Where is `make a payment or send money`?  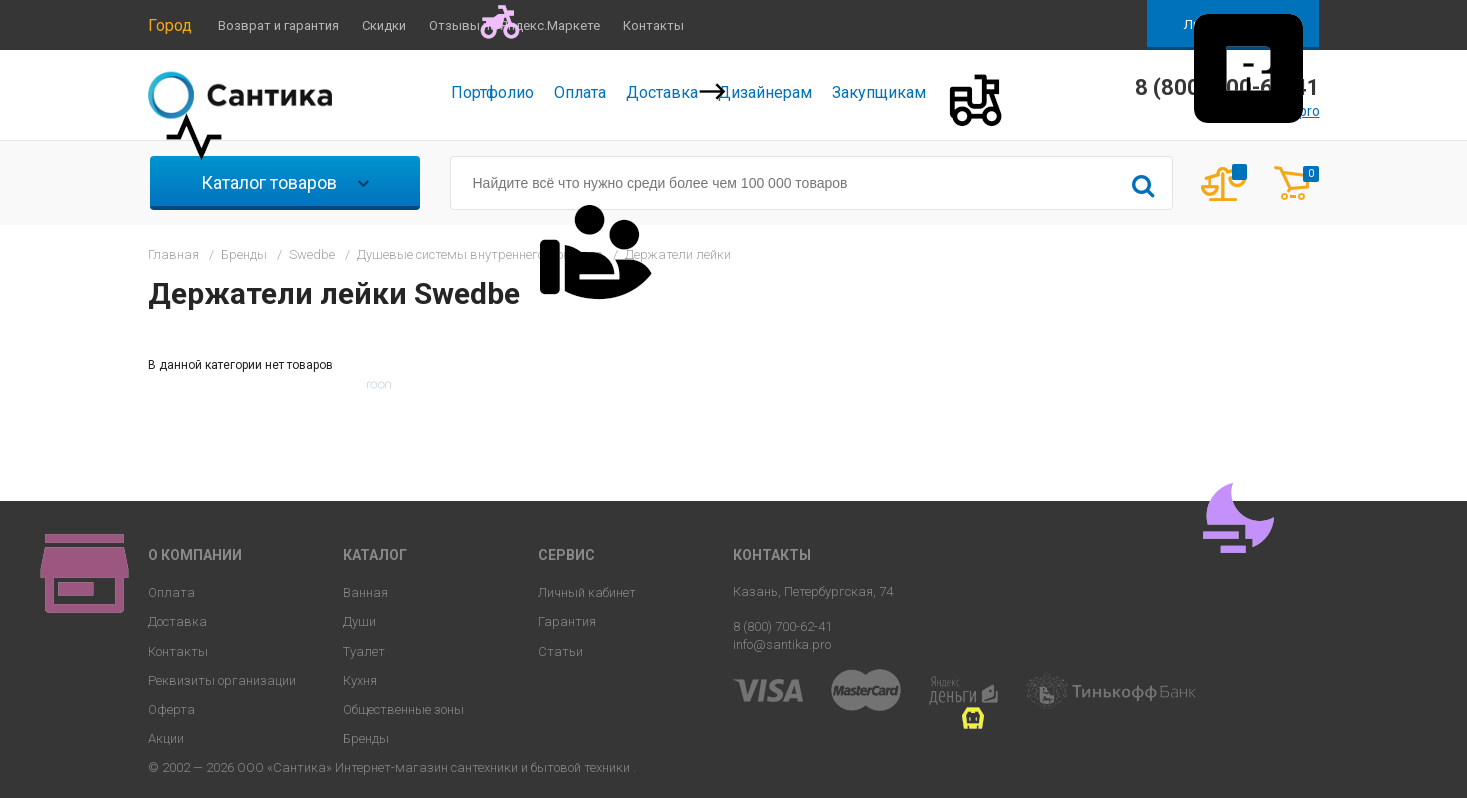 make a payment or send money is located at coordinates (594, 254).